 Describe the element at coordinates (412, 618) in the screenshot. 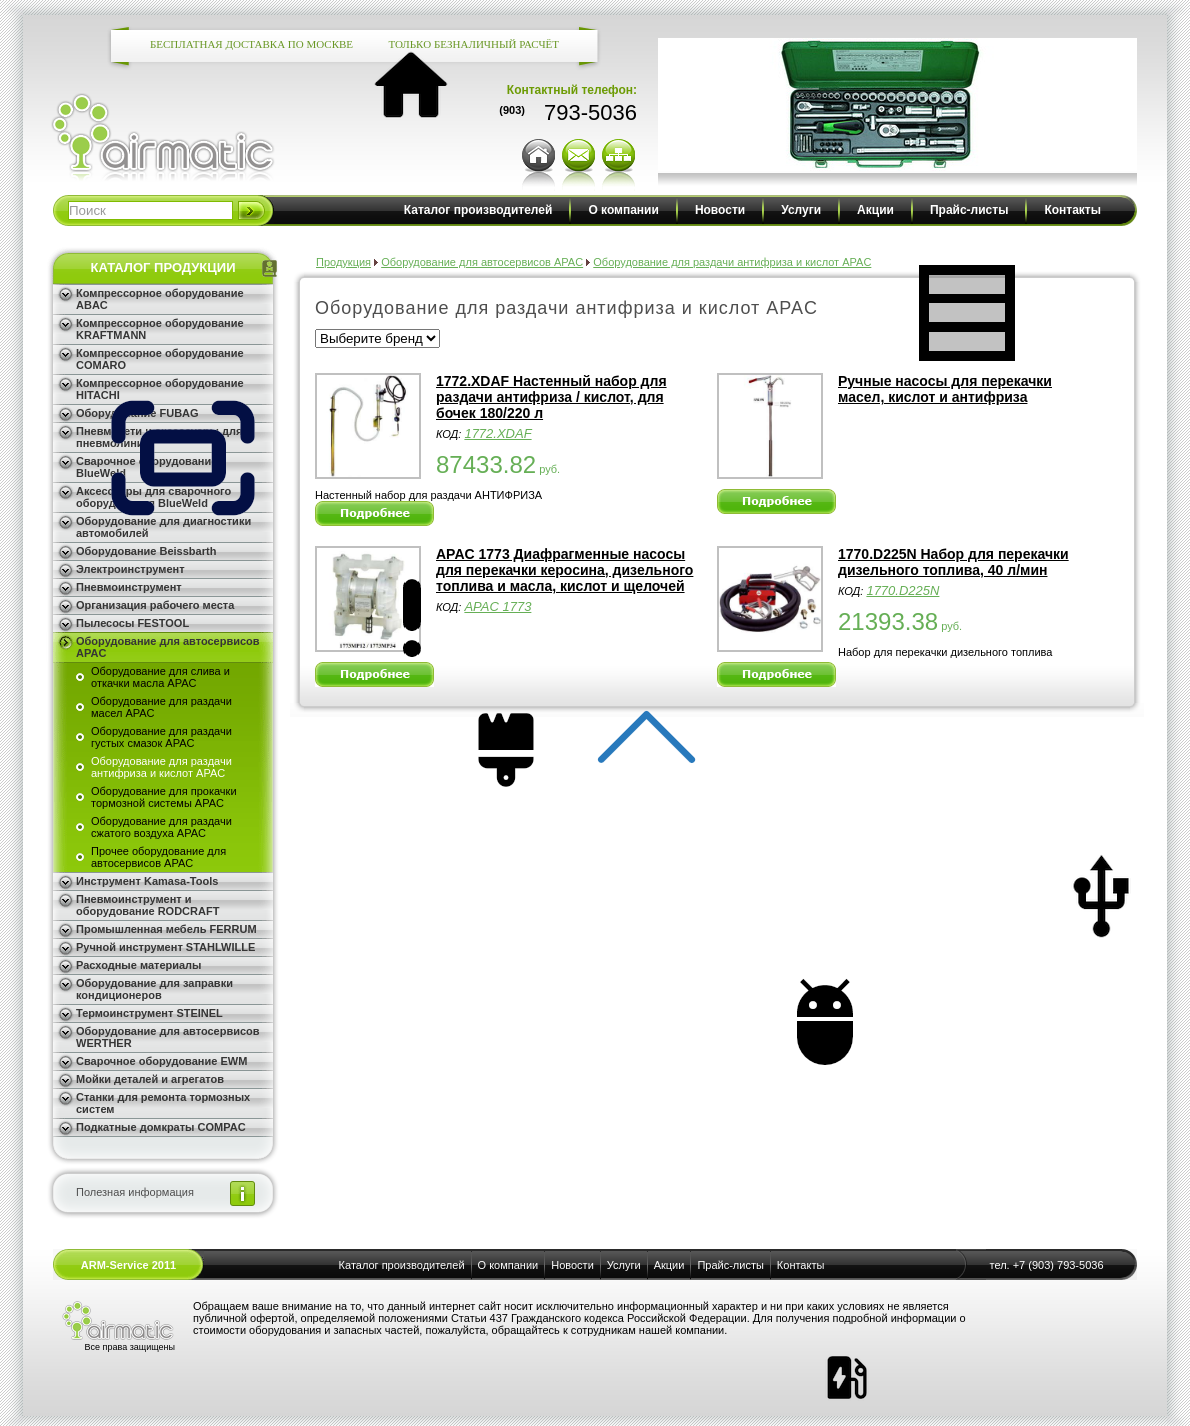

I see `indicates high priority notification or alert` at that location.